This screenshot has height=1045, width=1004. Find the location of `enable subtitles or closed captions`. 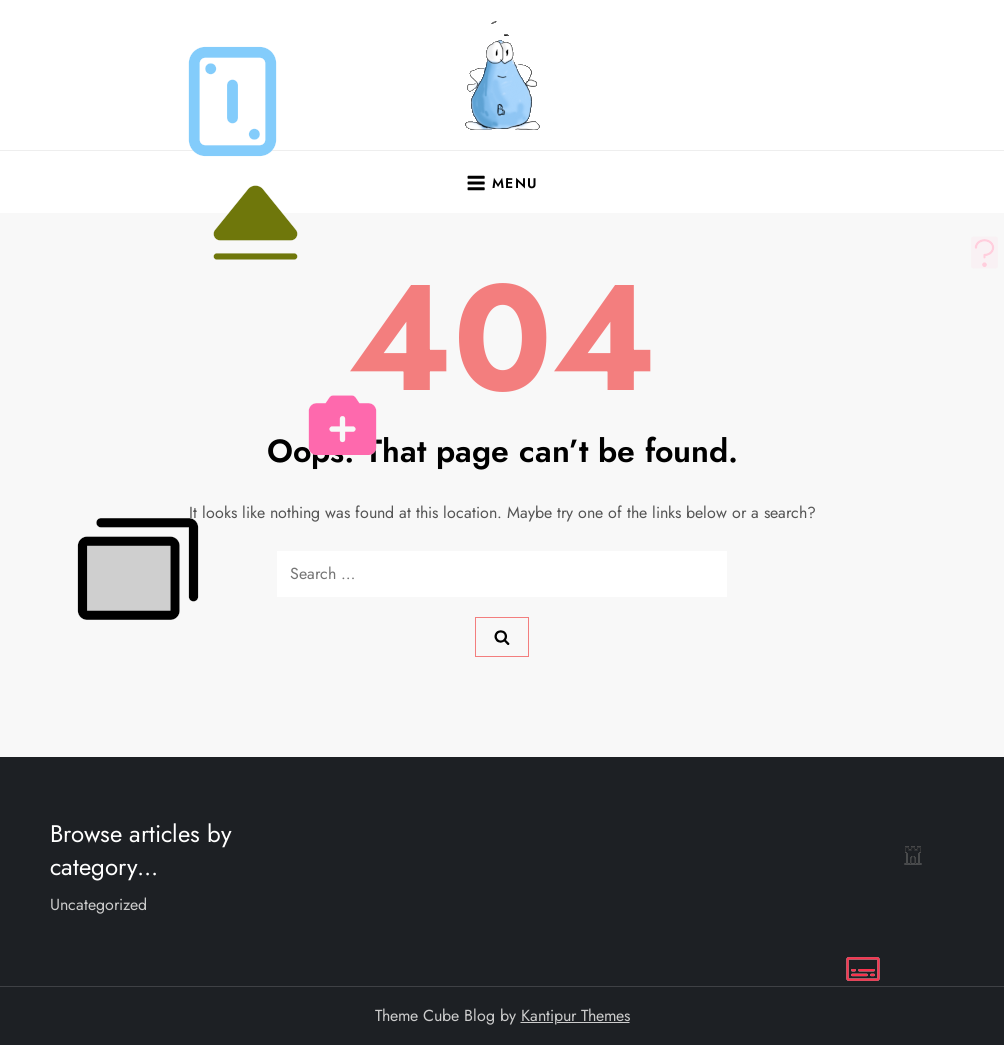

enable subtitles or closed captions is located at coordinates (863, 969).